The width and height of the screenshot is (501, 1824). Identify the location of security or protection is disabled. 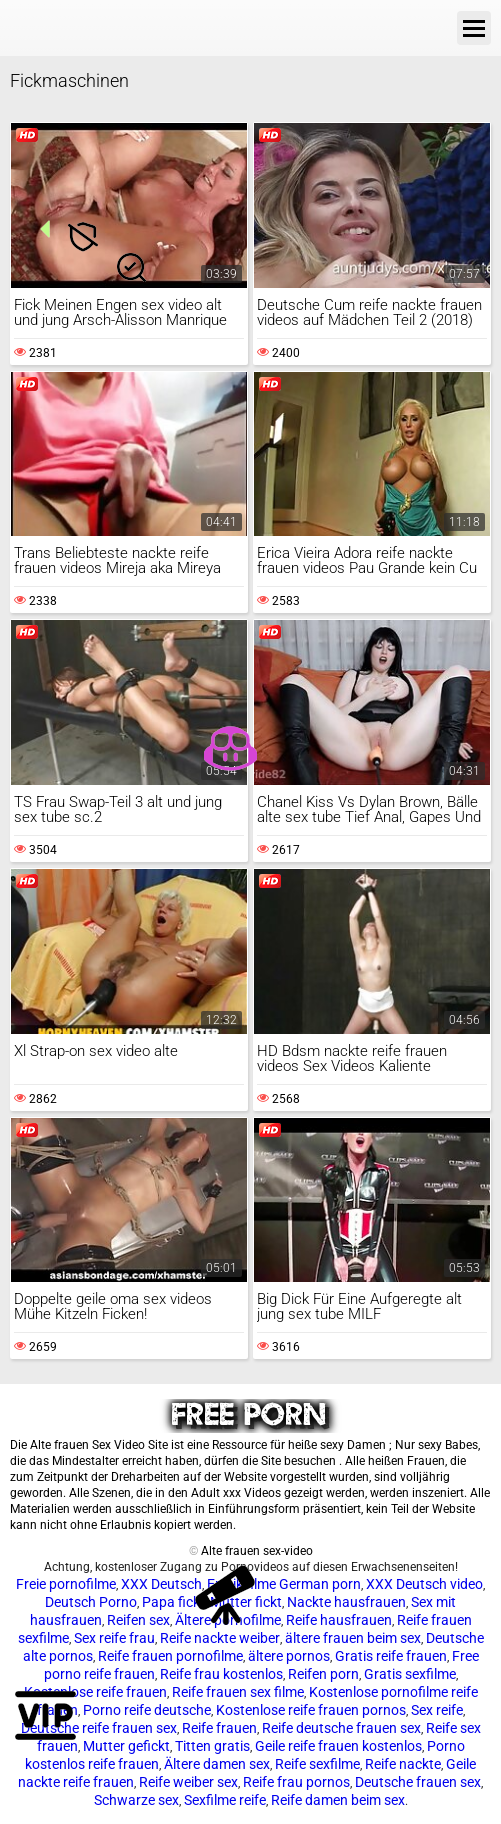
(83, 237).